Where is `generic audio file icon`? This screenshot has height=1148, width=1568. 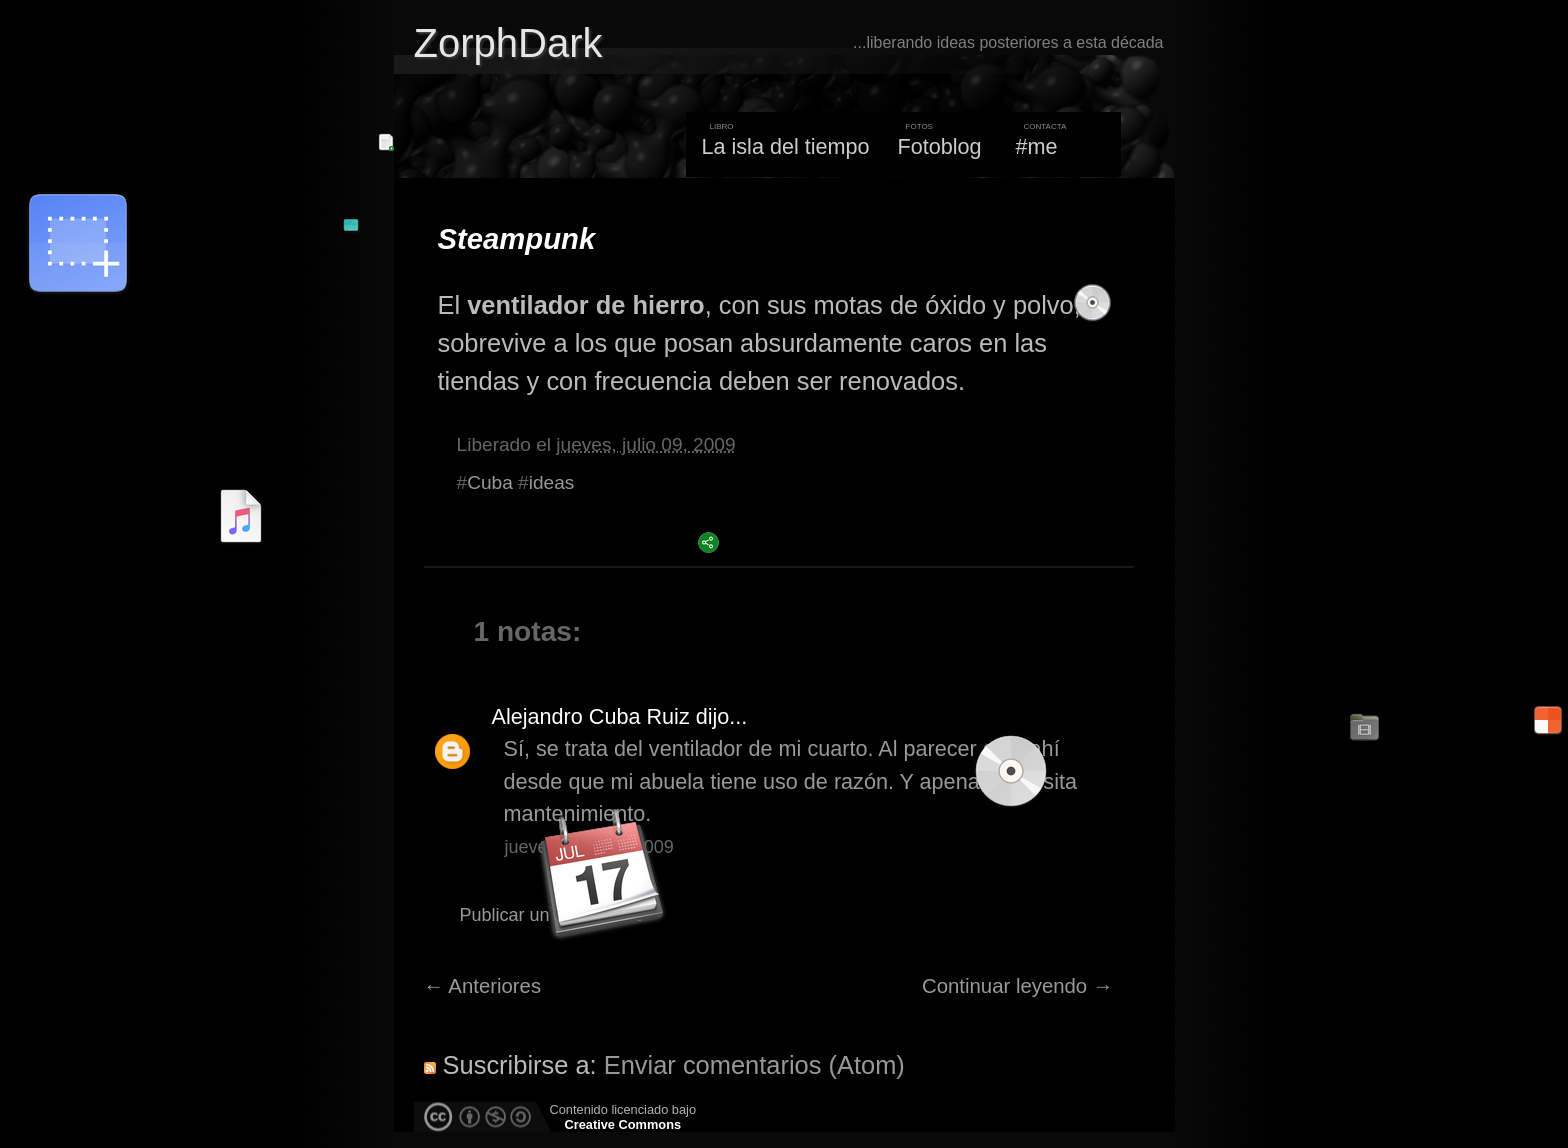 generic audio file icon is located at coordinates (241, 517).